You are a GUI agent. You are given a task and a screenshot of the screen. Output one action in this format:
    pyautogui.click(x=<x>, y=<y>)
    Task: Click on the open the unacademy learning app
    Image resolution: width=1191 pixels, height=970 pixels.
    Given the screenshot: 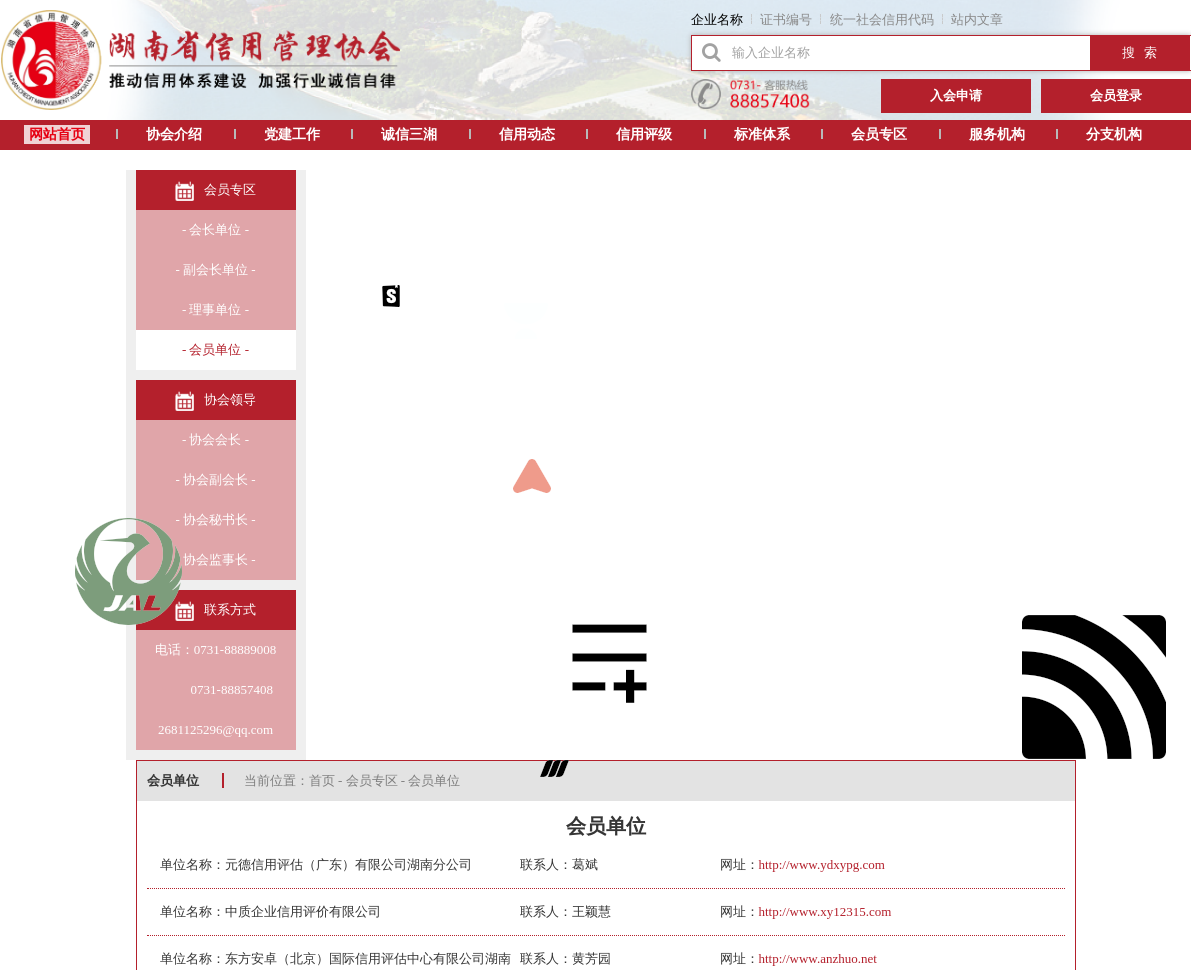 What is the action you would take?
    pyautogui.click(x=526, y=321)
    